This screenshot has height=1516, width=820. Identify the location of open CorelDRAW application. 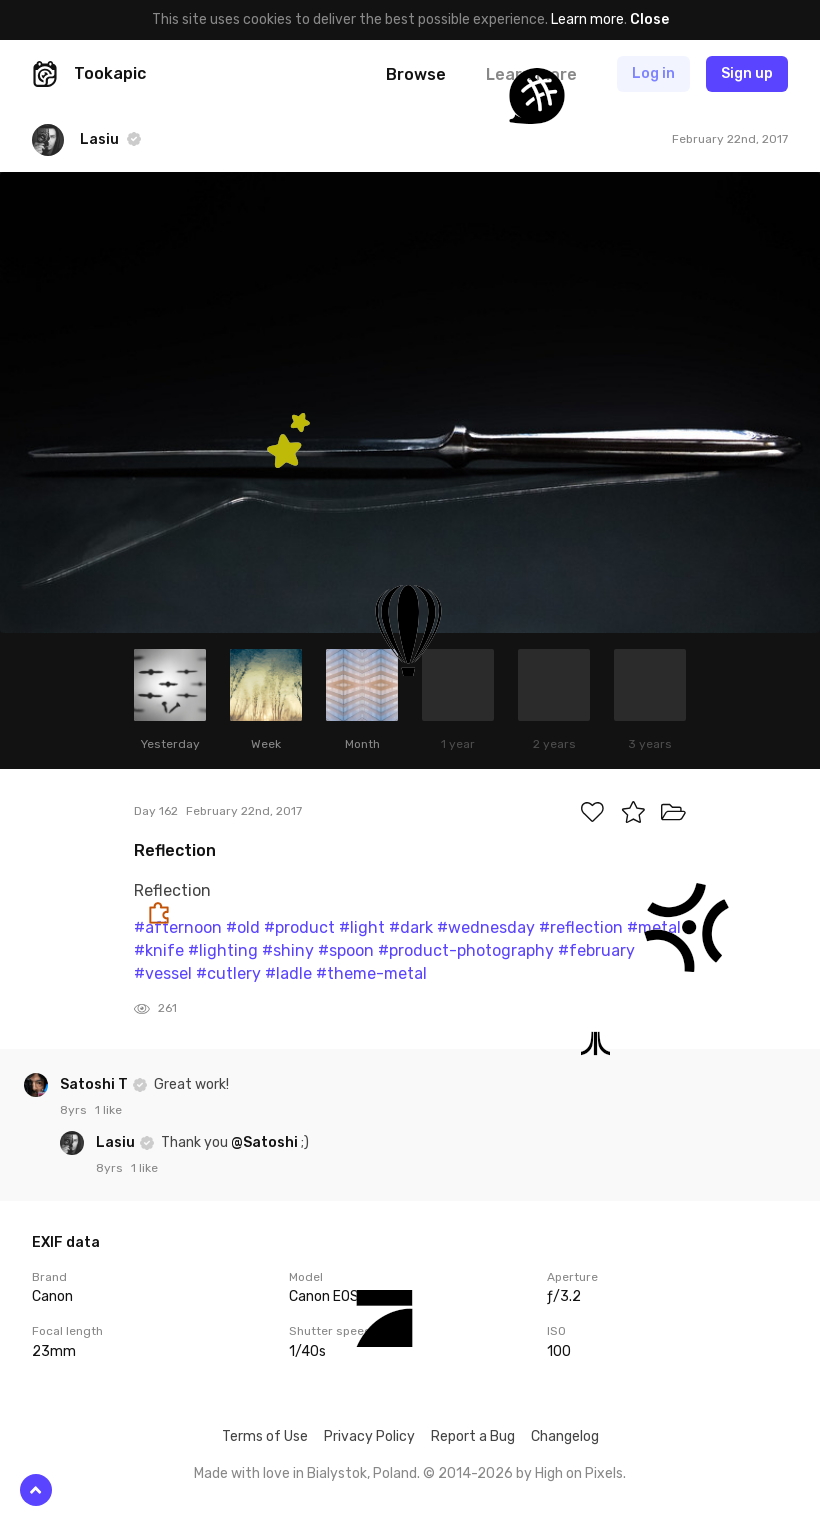
(408, 630).